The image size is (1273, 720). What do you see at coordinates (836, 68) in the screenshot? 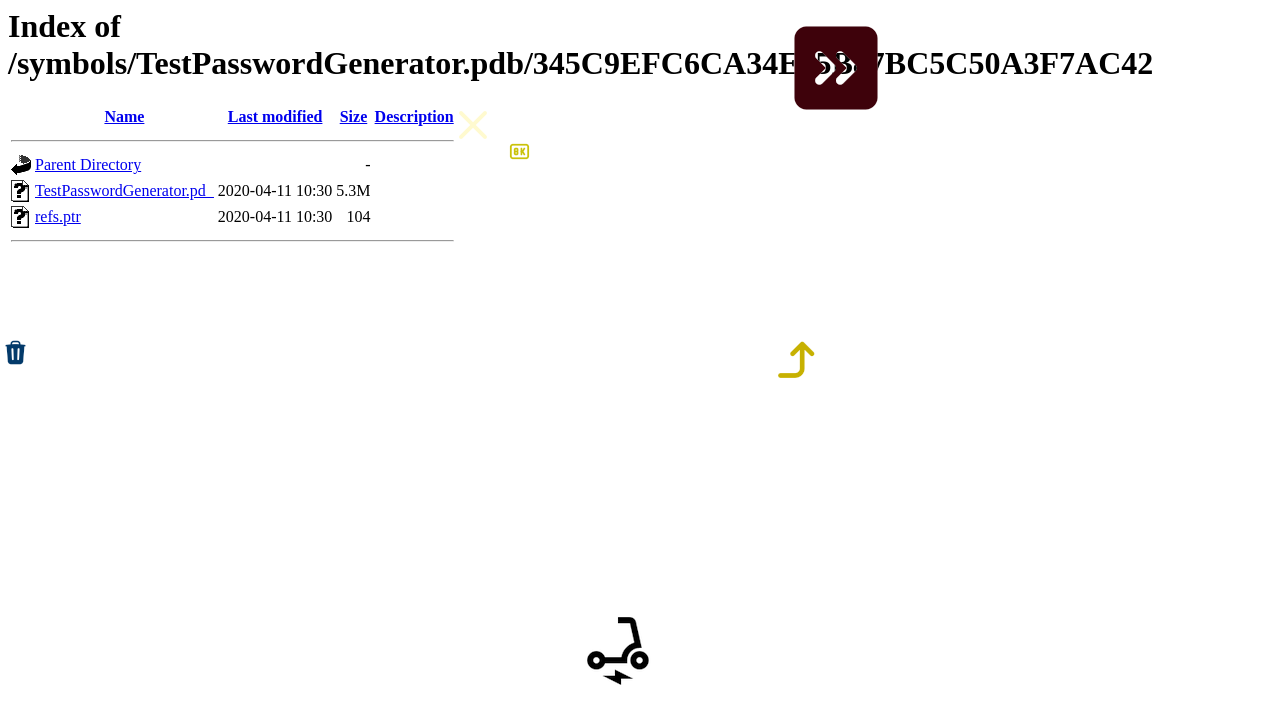
I see `skip forward or advance to next item` at bounding box center [836, 68].